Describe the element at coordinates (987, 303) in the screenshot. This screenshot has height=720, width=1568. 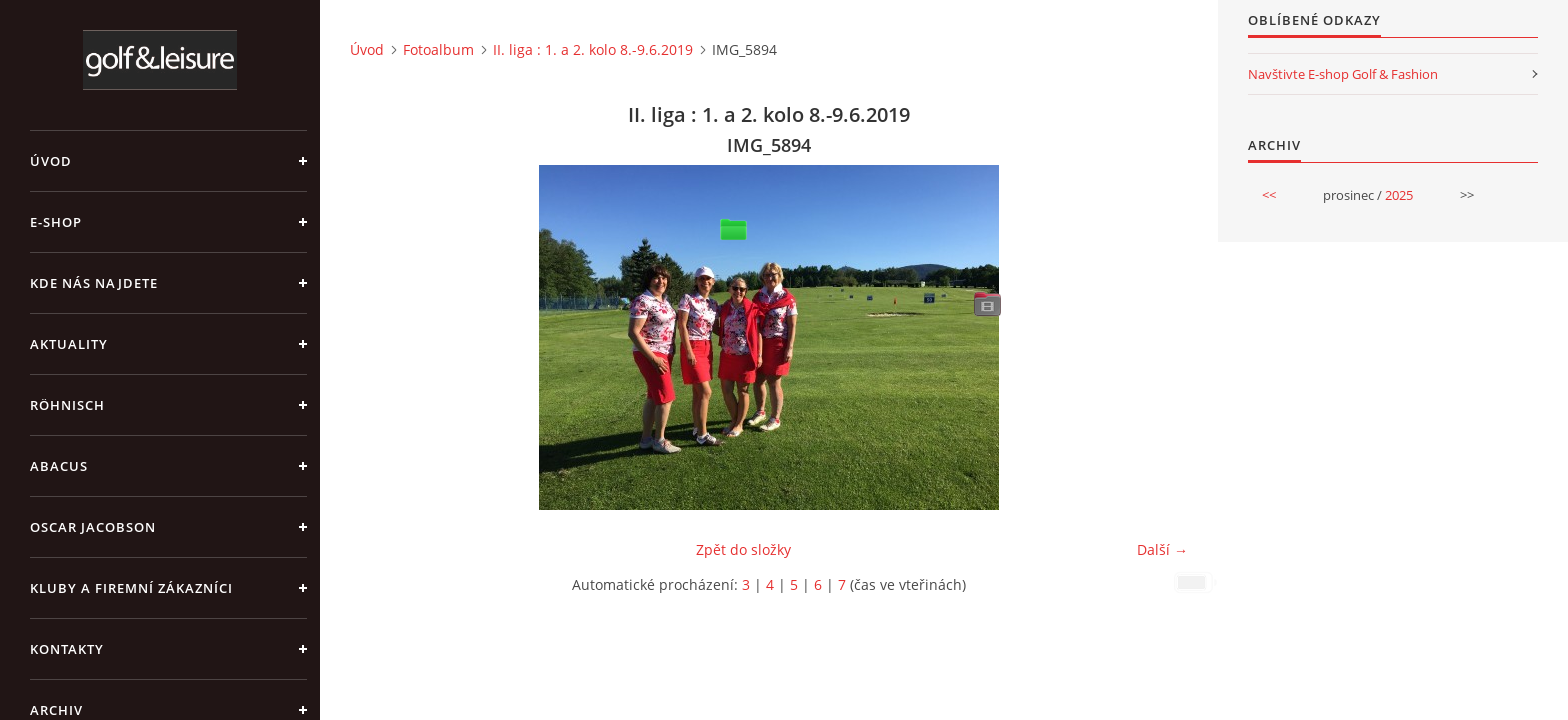
I see `open videos folder` at that location.